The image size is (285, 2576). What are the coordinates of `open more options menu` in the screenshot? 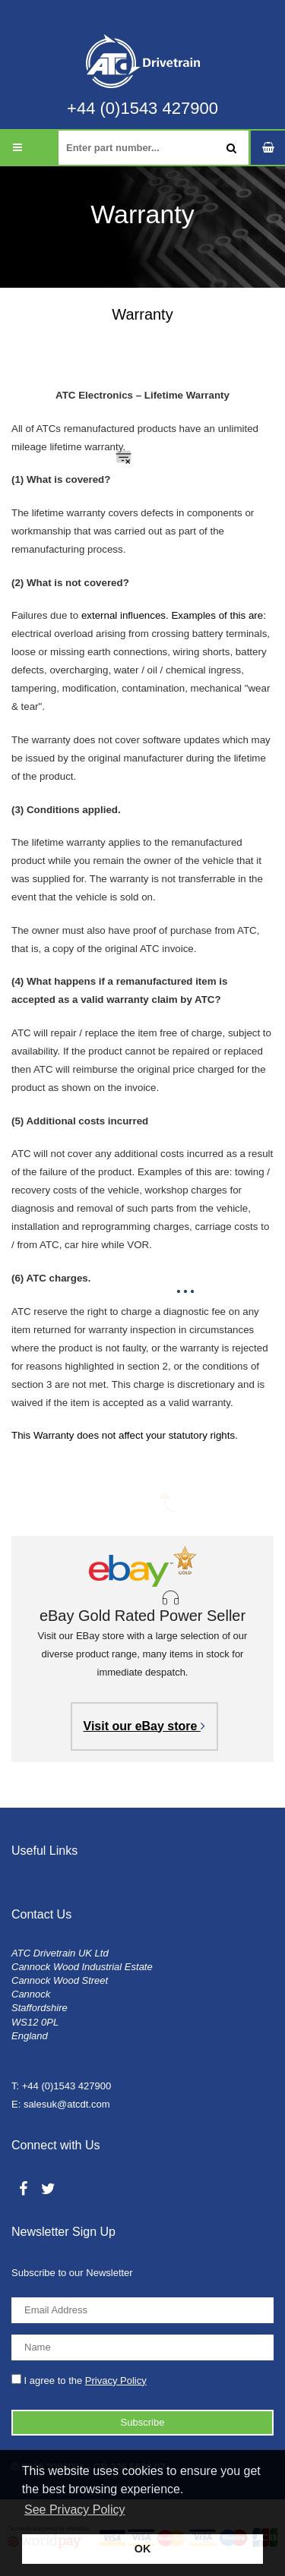 It's located at (185, 1291).